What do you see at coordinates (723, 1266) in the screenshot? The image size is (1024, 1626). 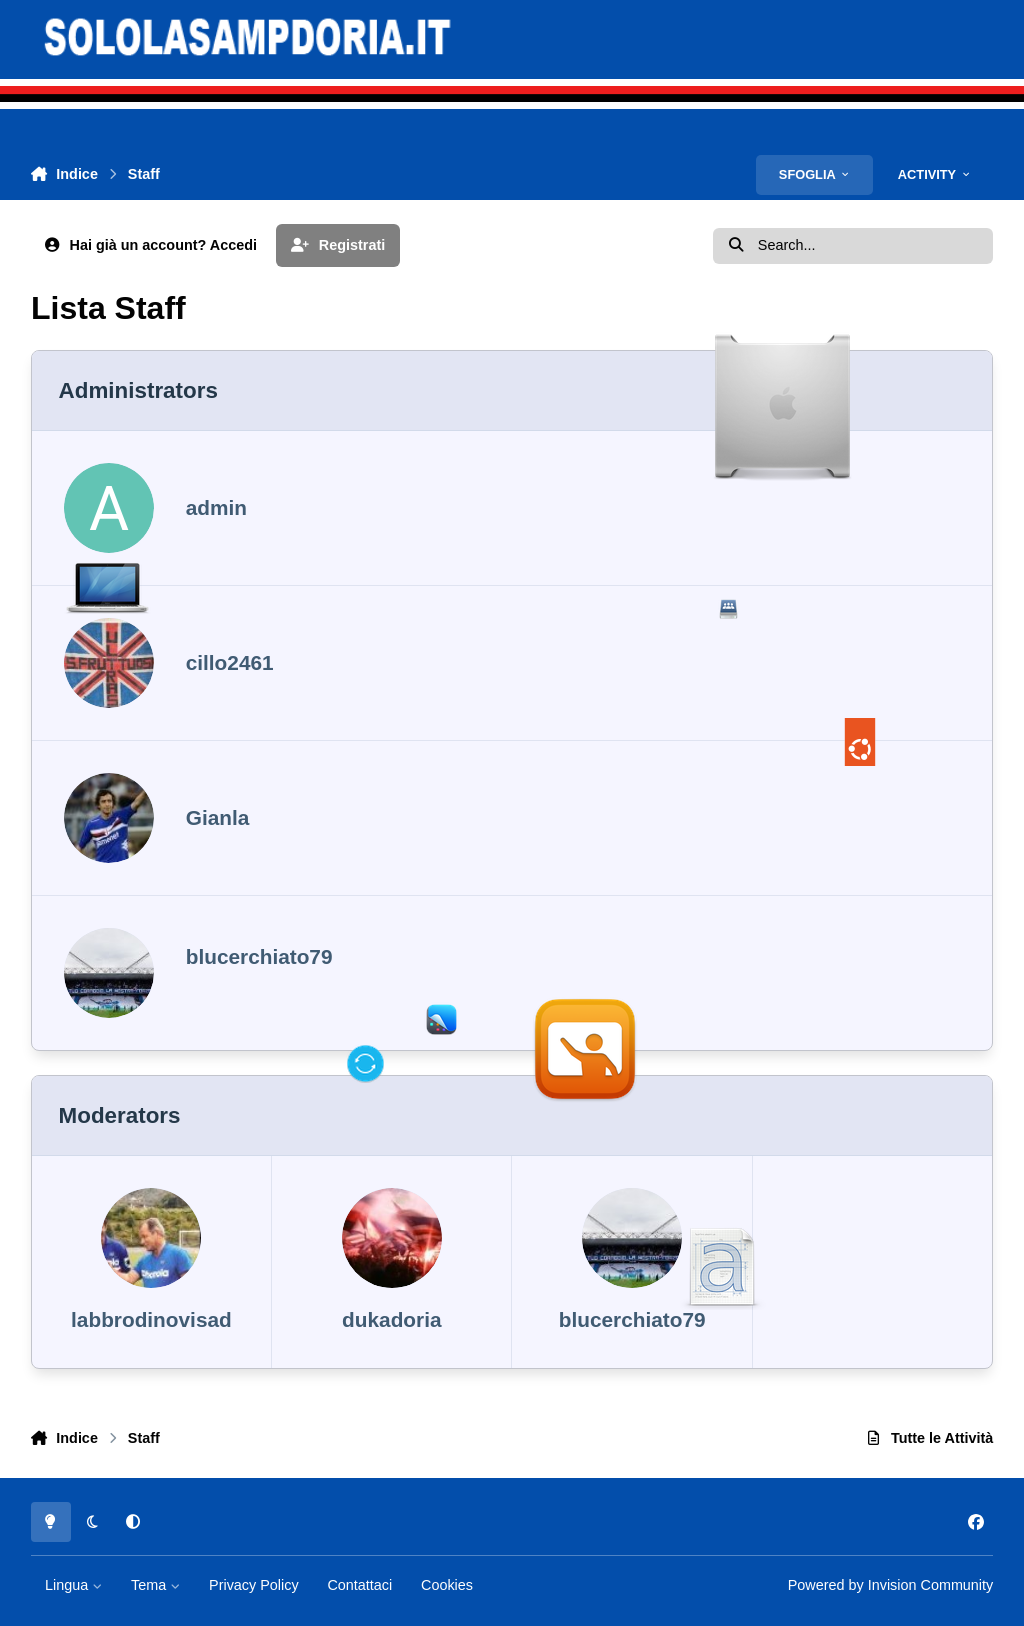 I see `a font file type indicator` at bounding box center [723, 1266].